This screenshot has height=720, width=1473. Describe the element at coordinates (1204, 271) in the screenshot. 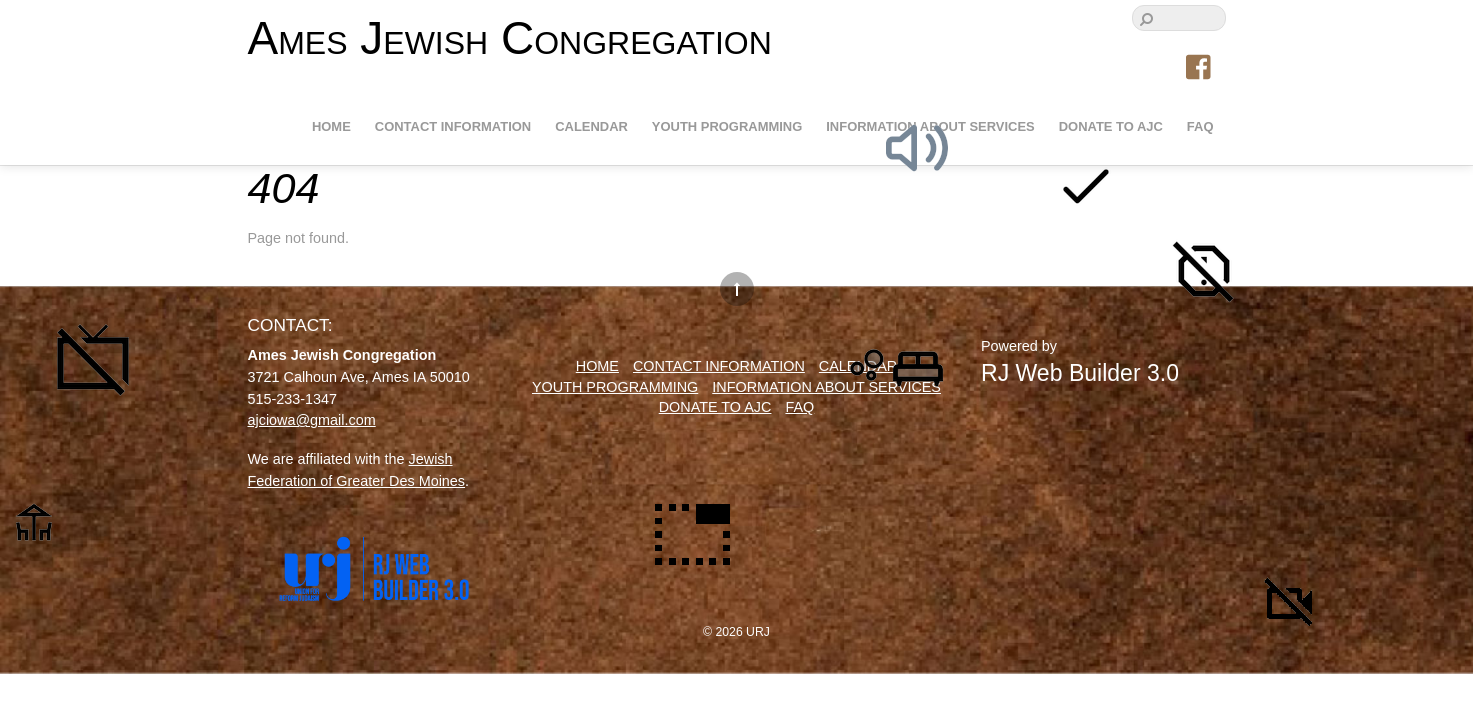

I see `disable or turn off reporting` at that location.